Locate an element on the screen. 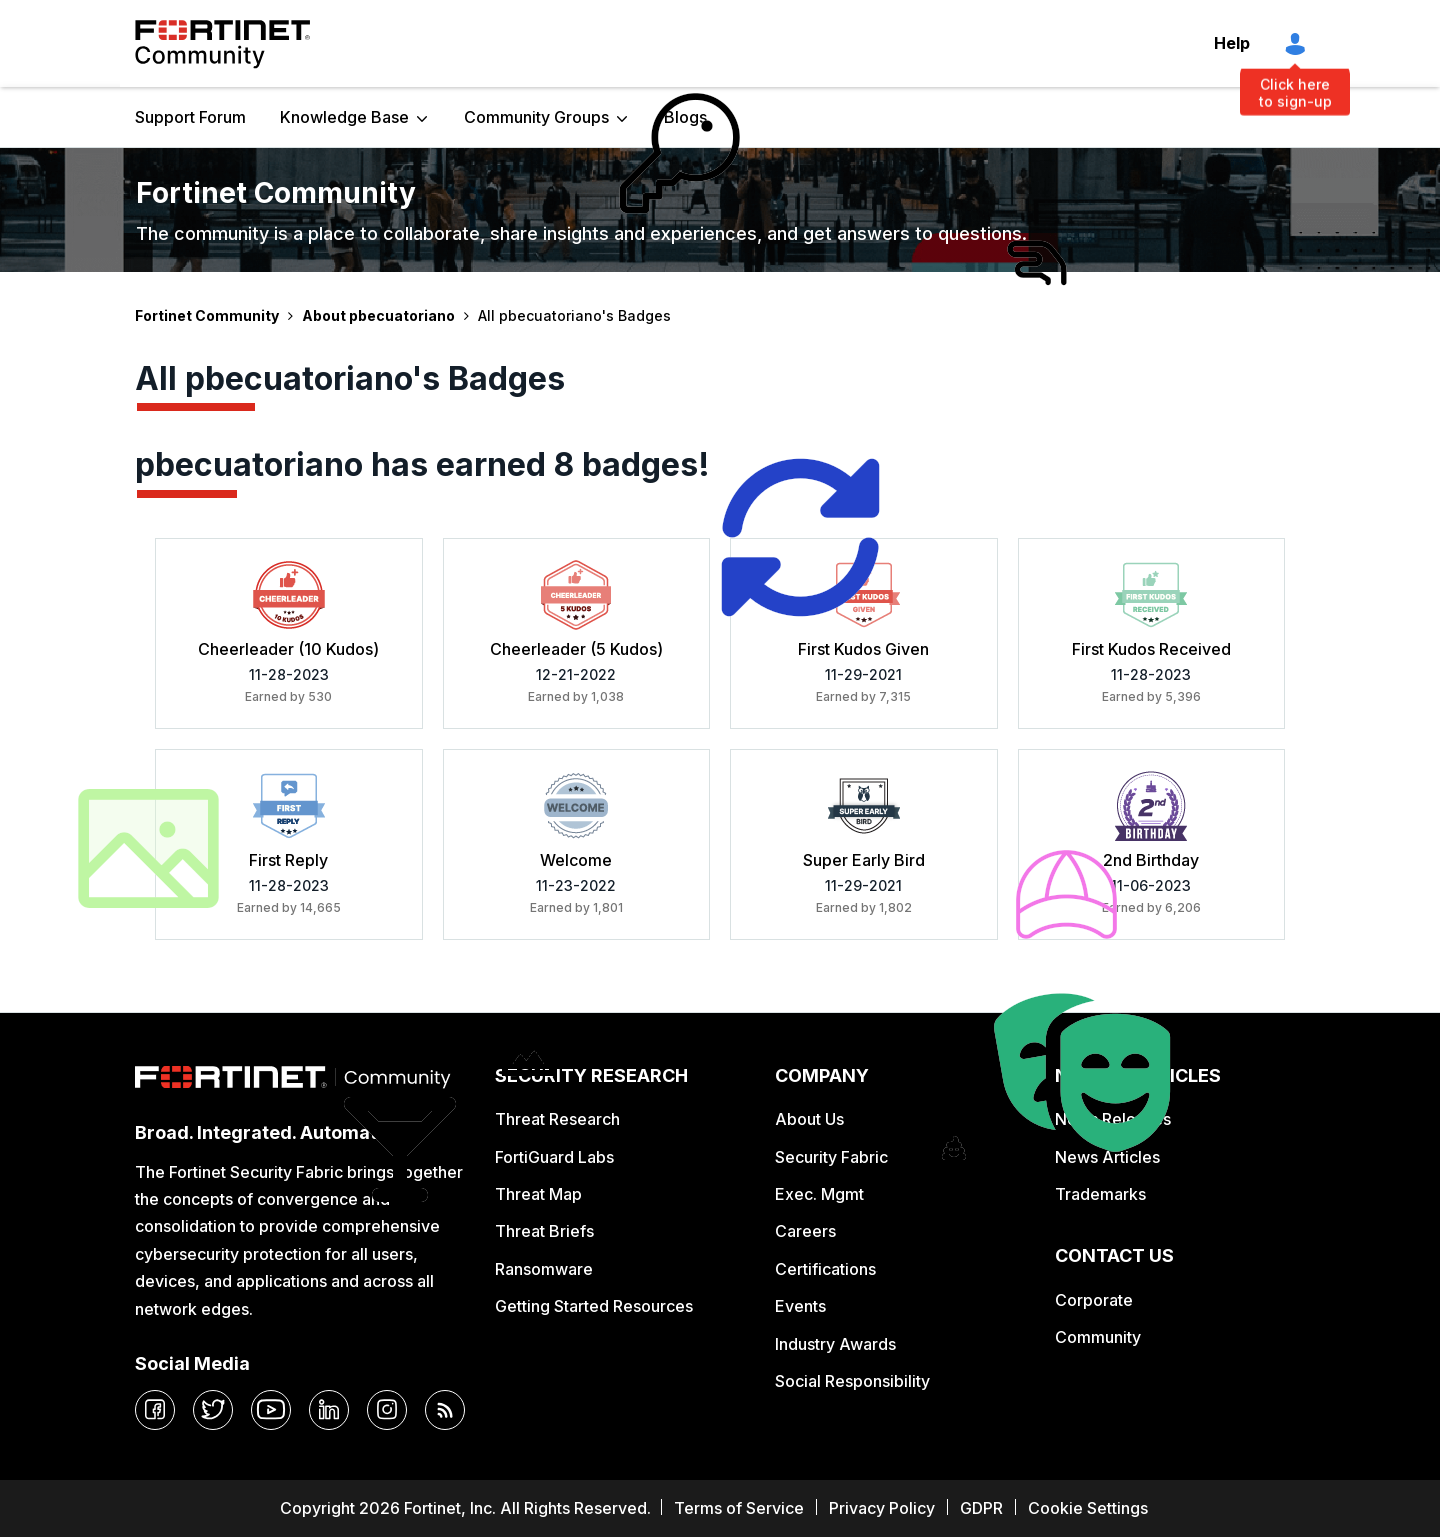  access theater or entertainment options is located at coordinates (1085, 1073).